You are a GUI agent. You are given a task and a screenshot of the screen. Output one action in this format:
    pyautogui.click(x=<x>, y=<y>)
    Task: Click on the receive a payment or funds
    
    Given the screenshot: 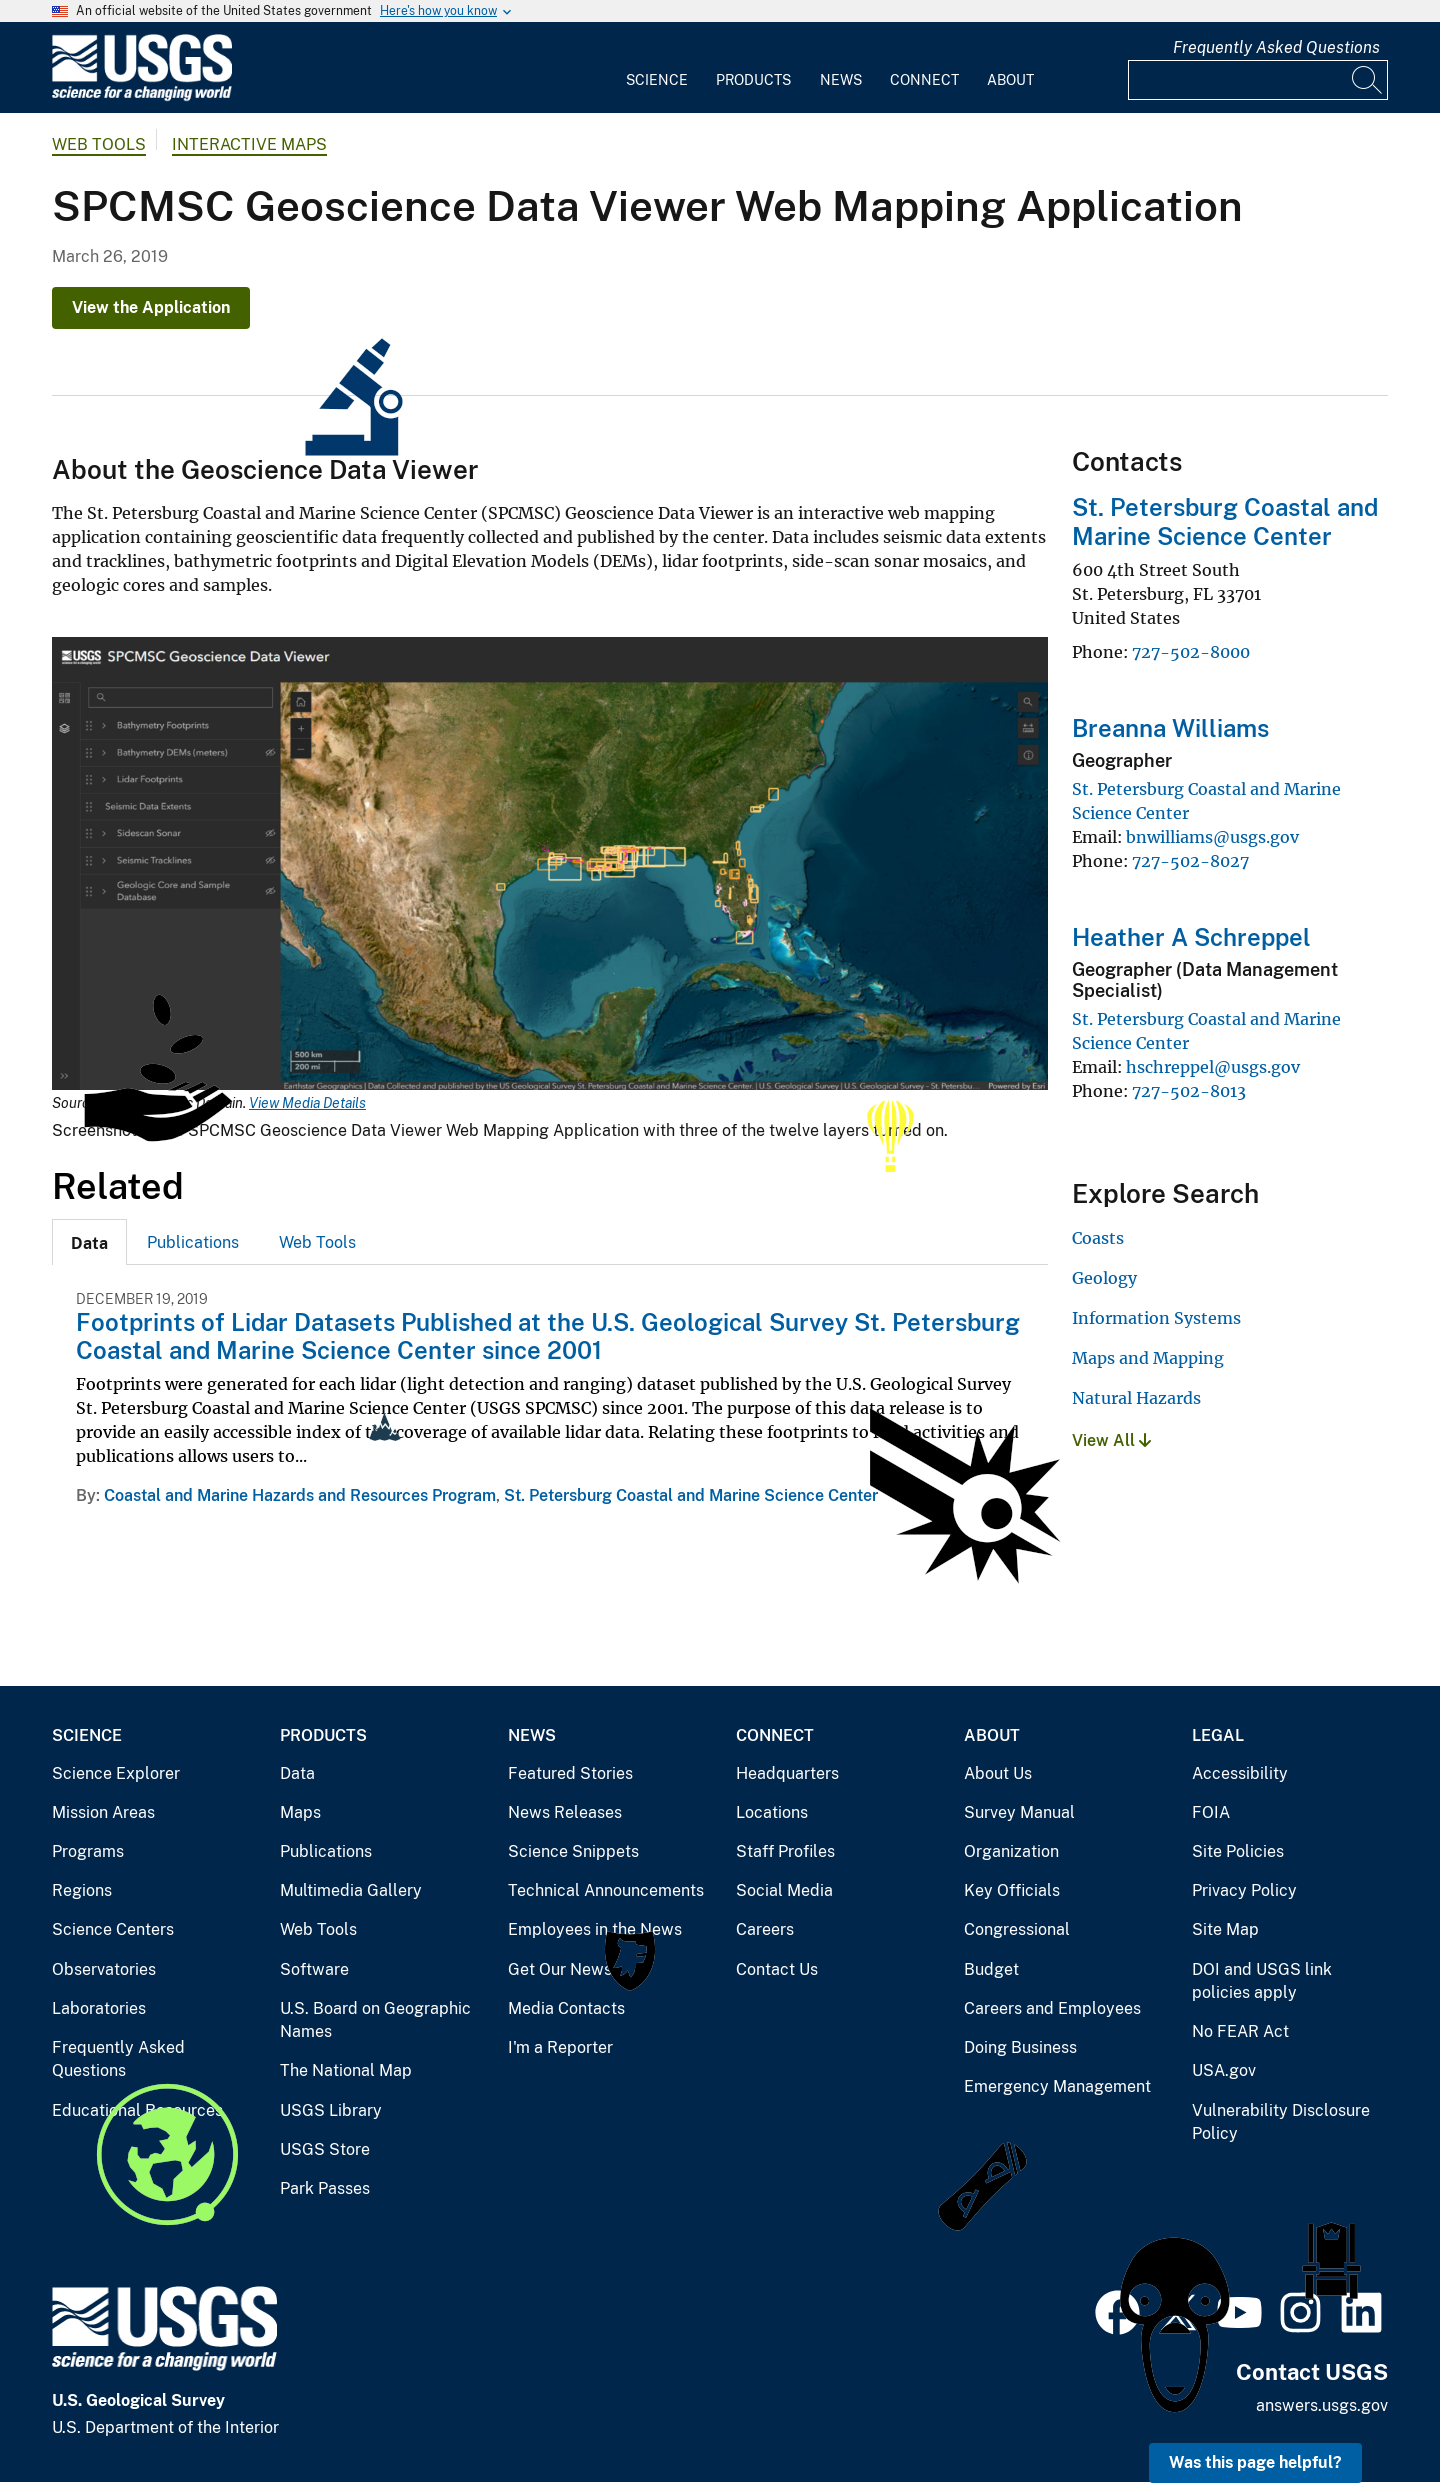 What is the action you would take?
    pyautogui.click(x=158, y=1067)
    